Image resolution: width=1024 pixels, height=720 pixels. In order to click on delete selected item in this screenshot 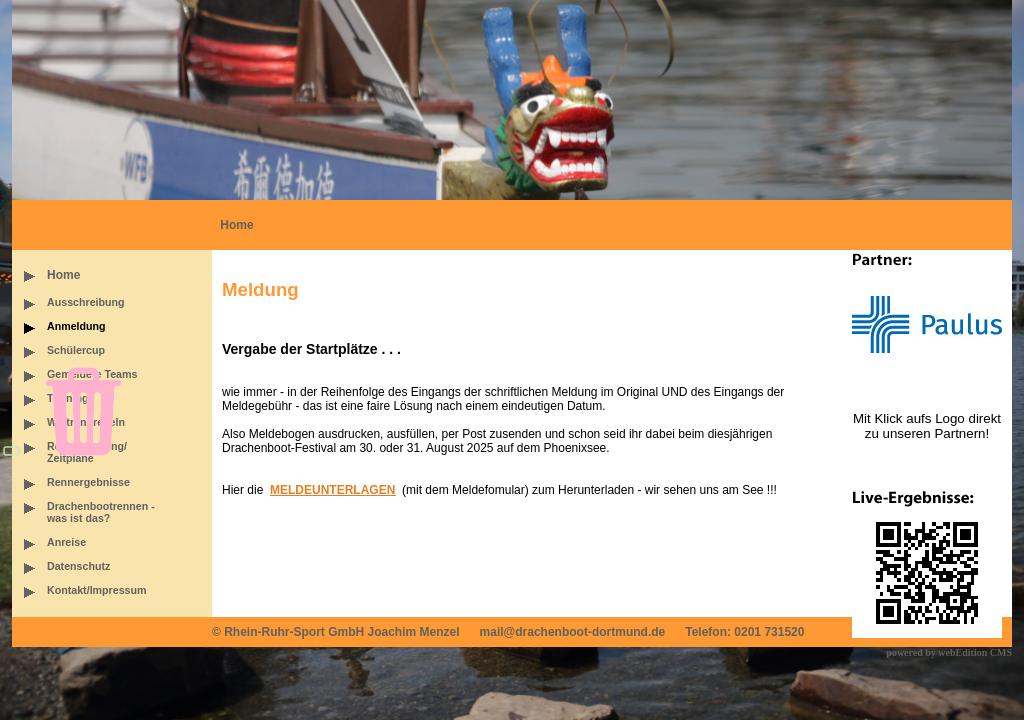, I will do `click(83, 411)`.